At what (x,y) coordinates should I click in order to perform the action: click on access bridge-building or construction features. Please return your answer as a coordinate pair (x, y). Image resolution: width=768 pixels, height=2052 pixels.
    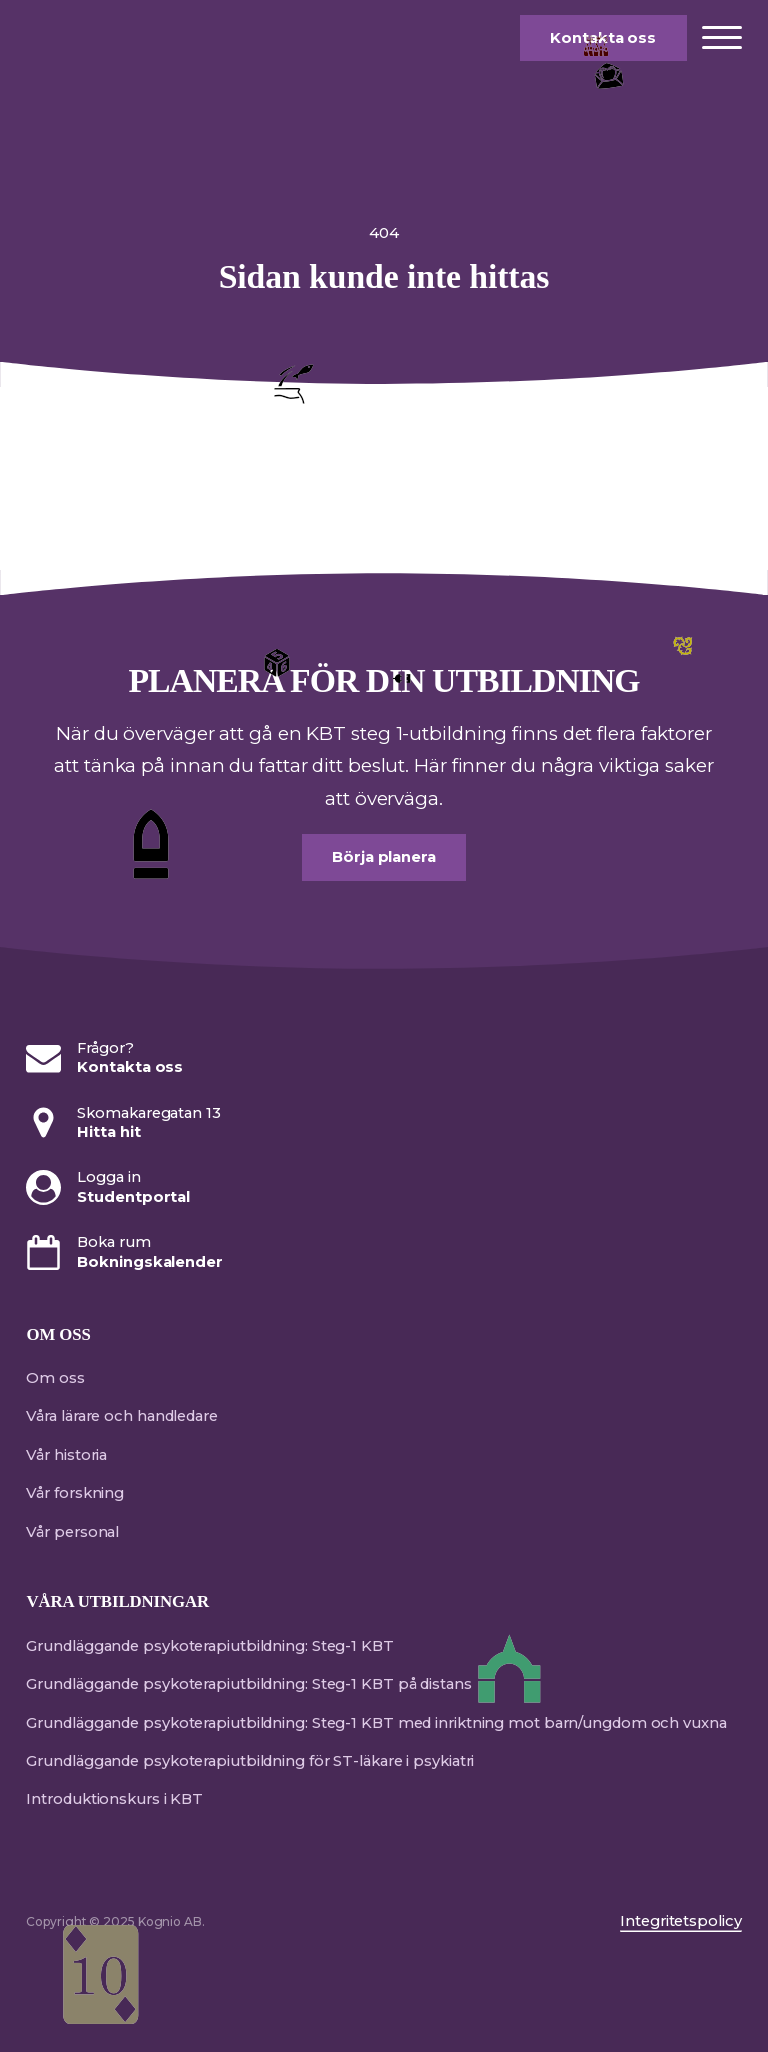
    Looking at the image, I should click on (509, 1668).